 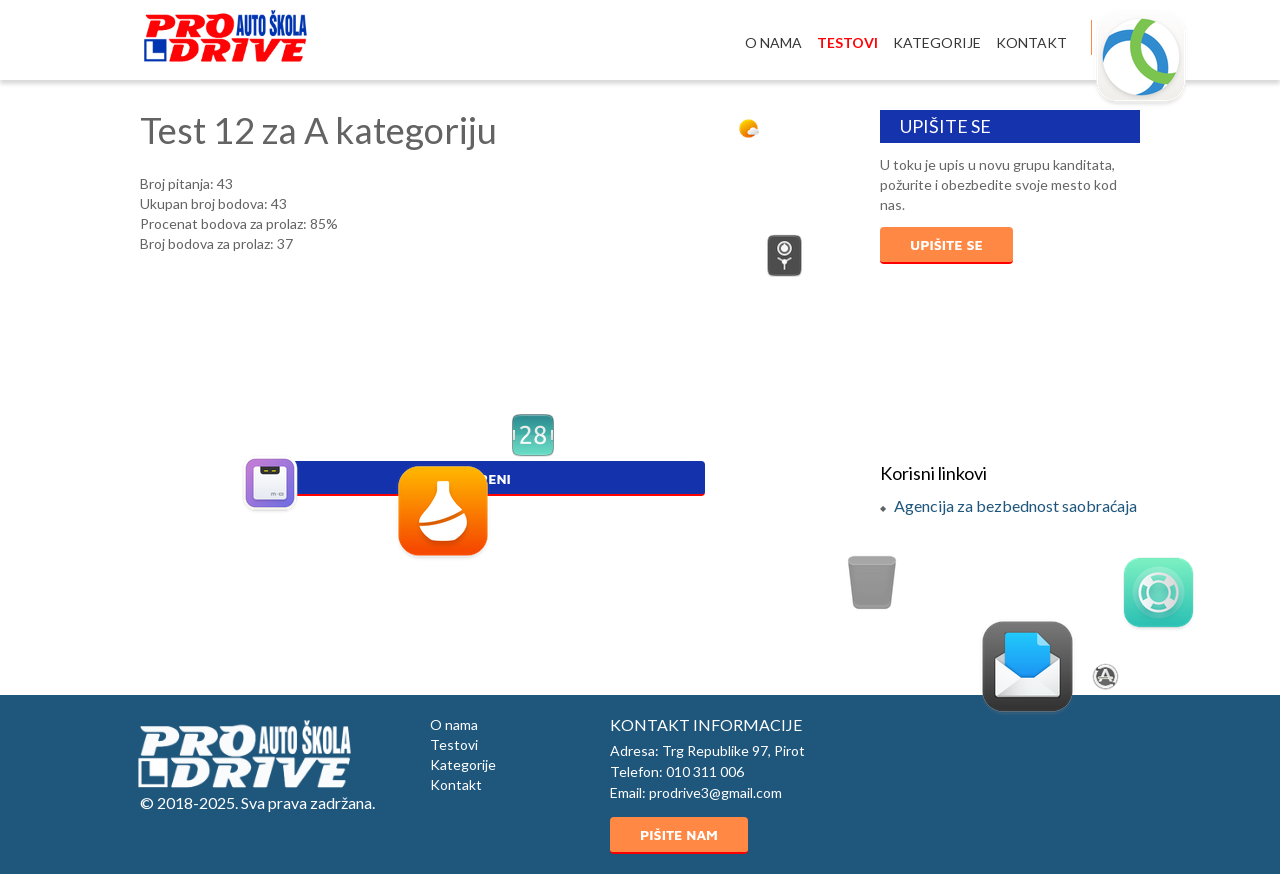 What do you see at coordinates (1158, 592) in the screenshot?
I see `open the help center` at bounding box center [1158, 592].